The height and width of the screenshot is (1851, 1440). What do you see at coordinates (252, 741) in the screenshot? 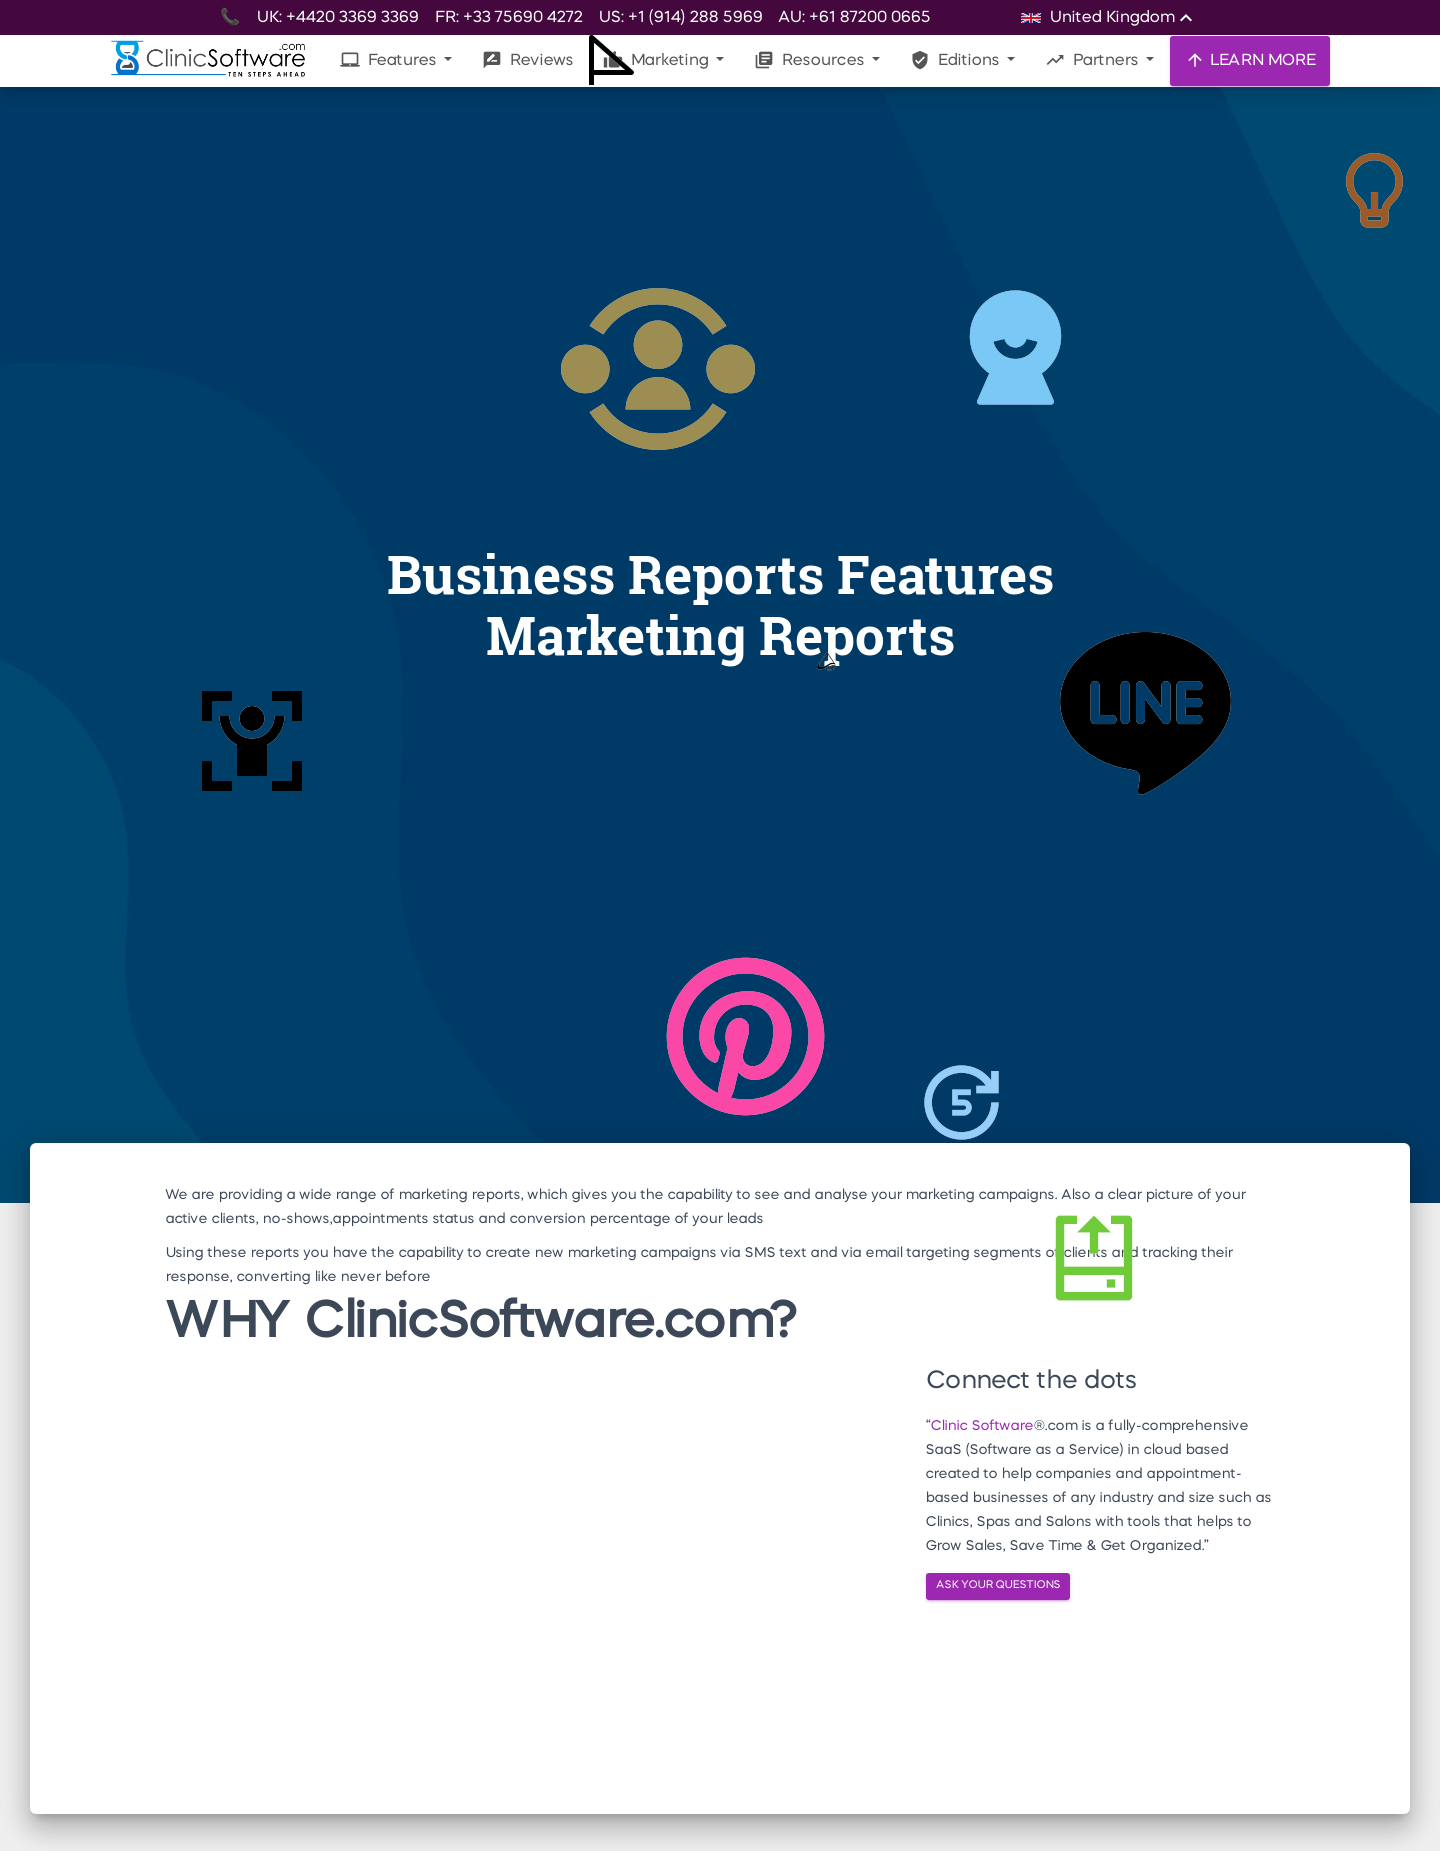
I see `scan or verify body biometrics` at bounding box center [252, 741].